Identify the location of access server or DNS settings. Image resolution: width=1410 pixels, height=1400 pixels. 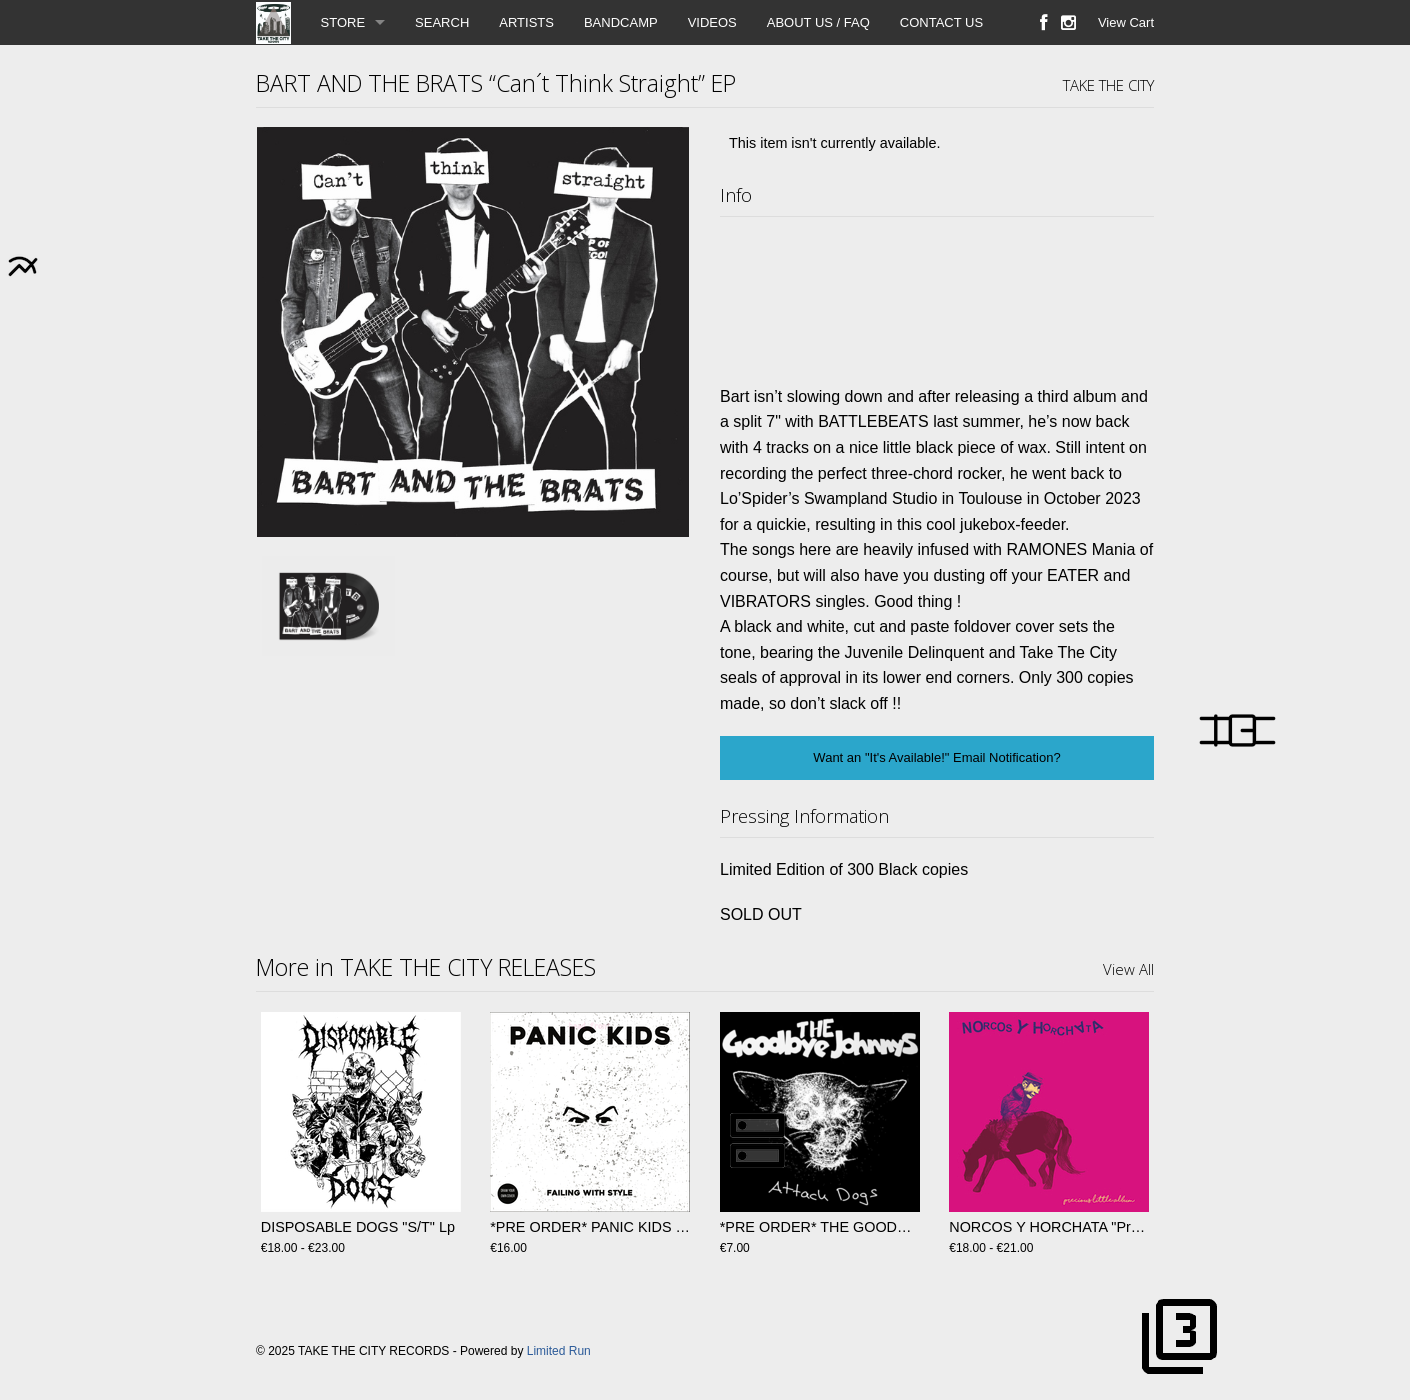
(757, 1140).